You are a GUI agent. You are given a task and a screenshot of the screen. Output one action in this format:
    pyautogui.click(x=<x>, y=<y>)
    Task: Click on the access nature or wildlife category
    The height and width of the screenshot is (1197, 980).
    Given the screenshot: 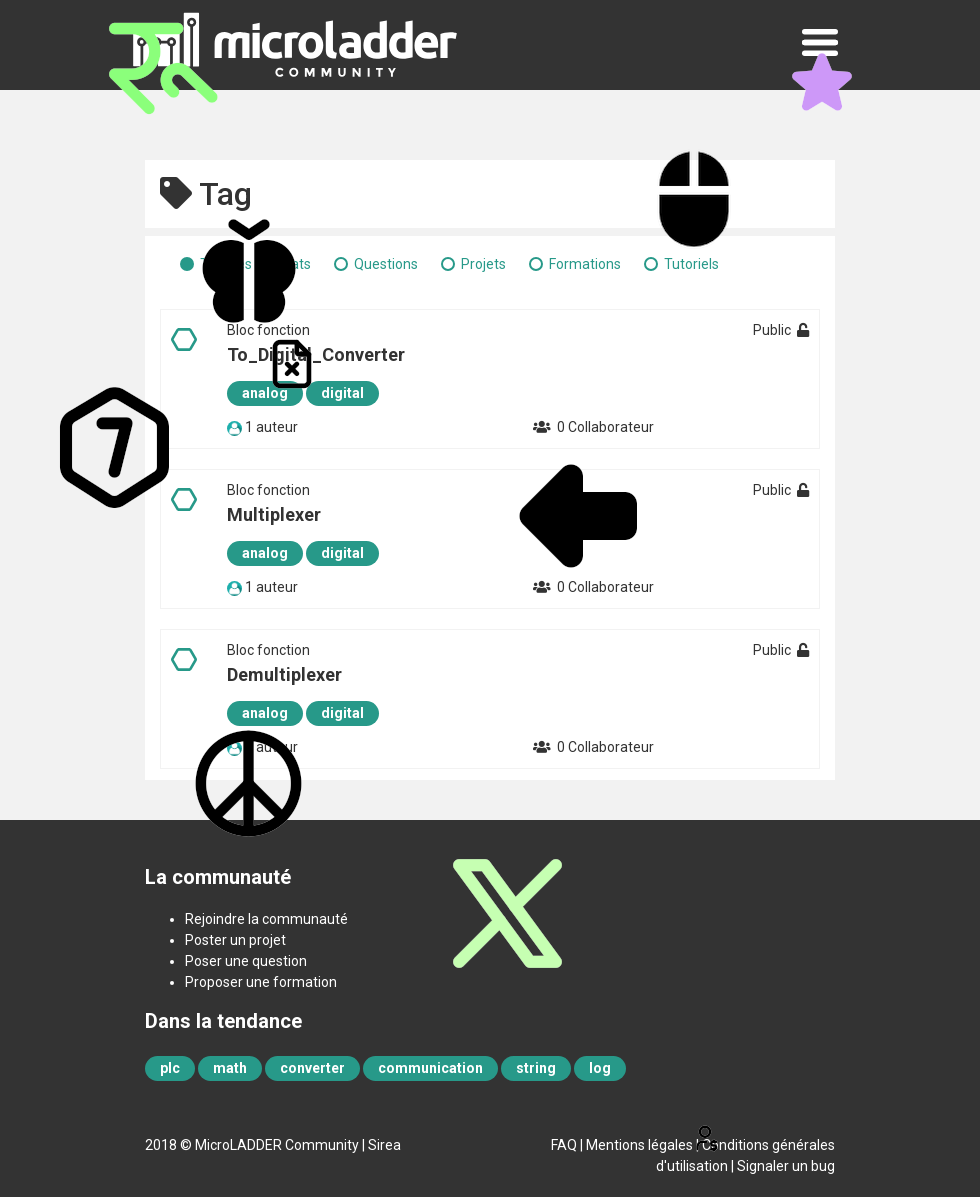 What is the action you would take?
    pyautogui.click(x=249, y=271)
    